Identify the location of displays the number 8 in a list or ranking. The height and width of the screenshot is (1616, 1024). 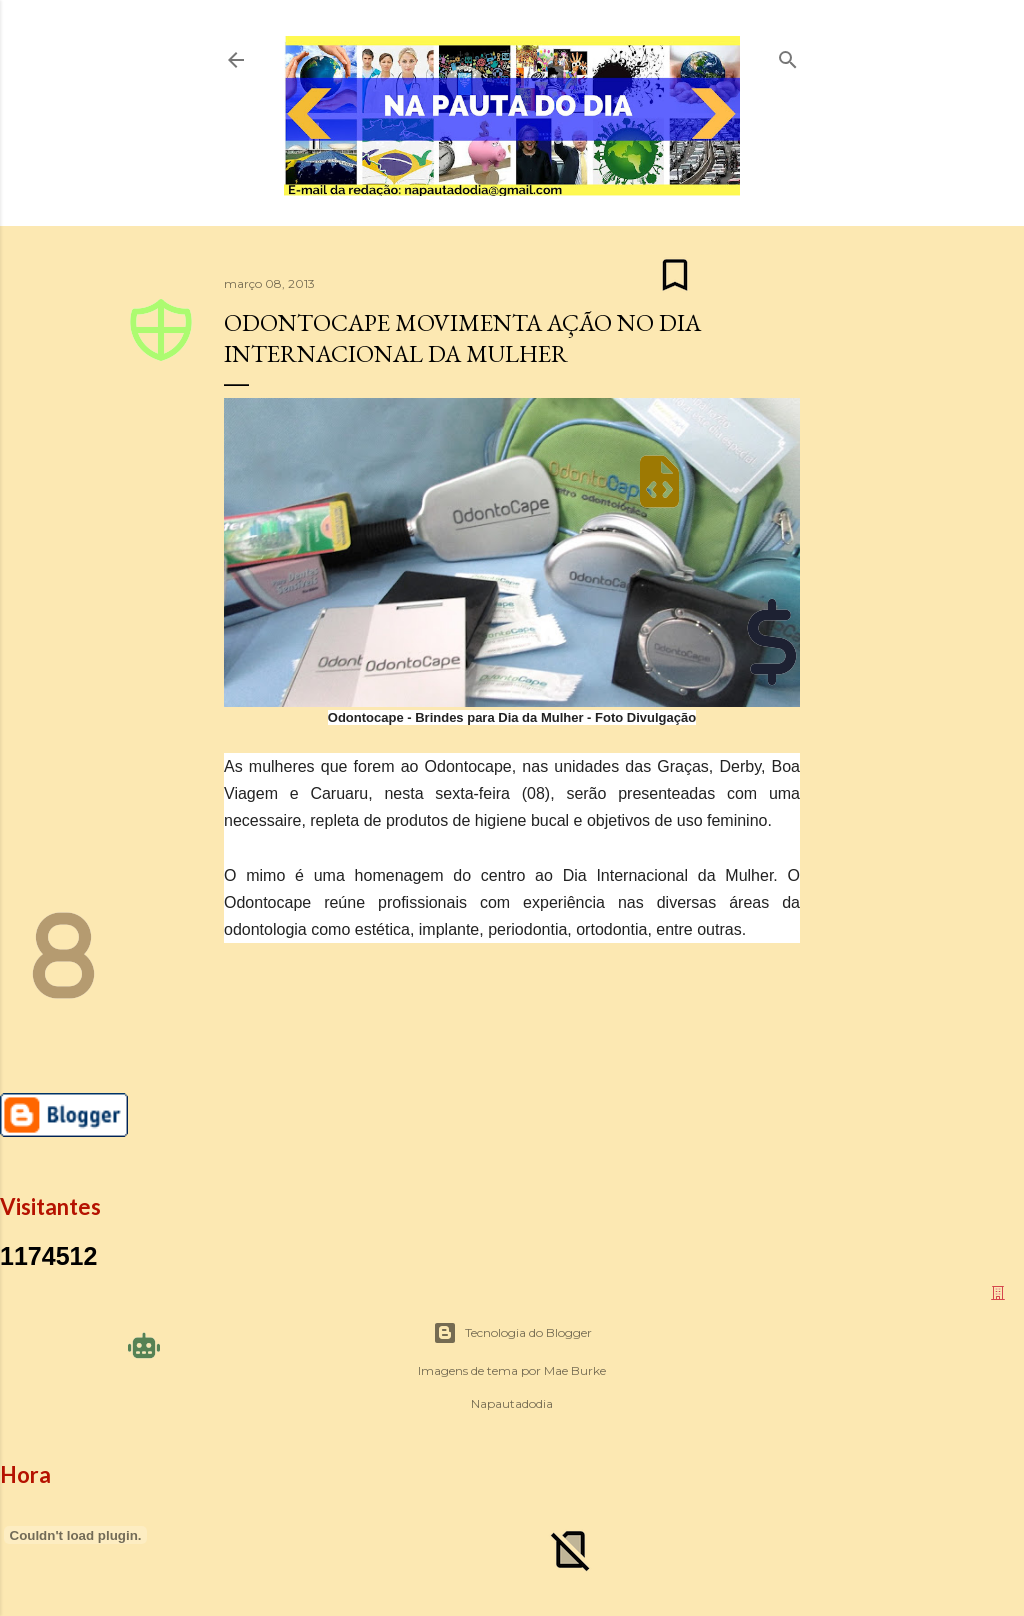
(63, 955).